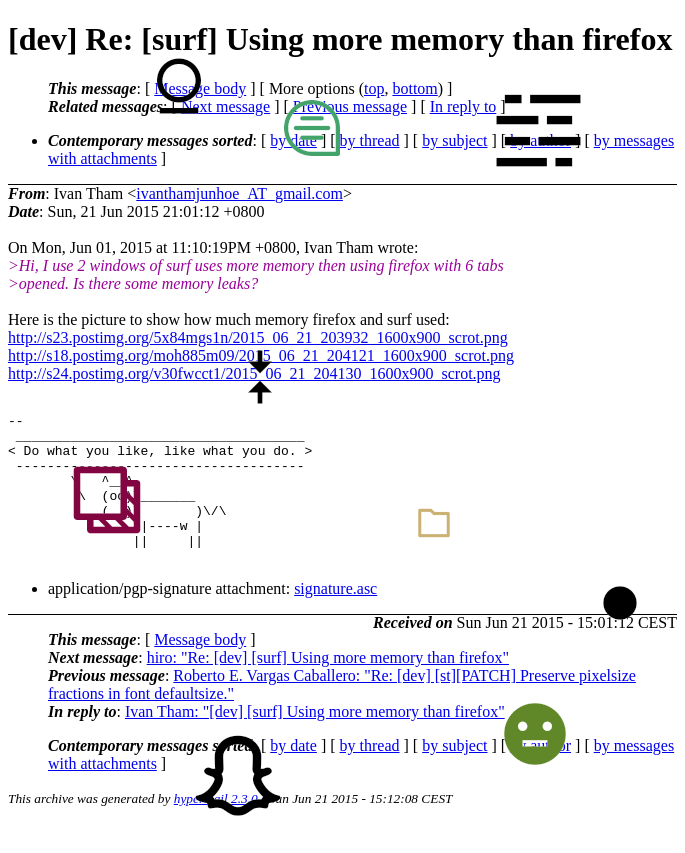  I want to click on view user profile, so click(179, 86).